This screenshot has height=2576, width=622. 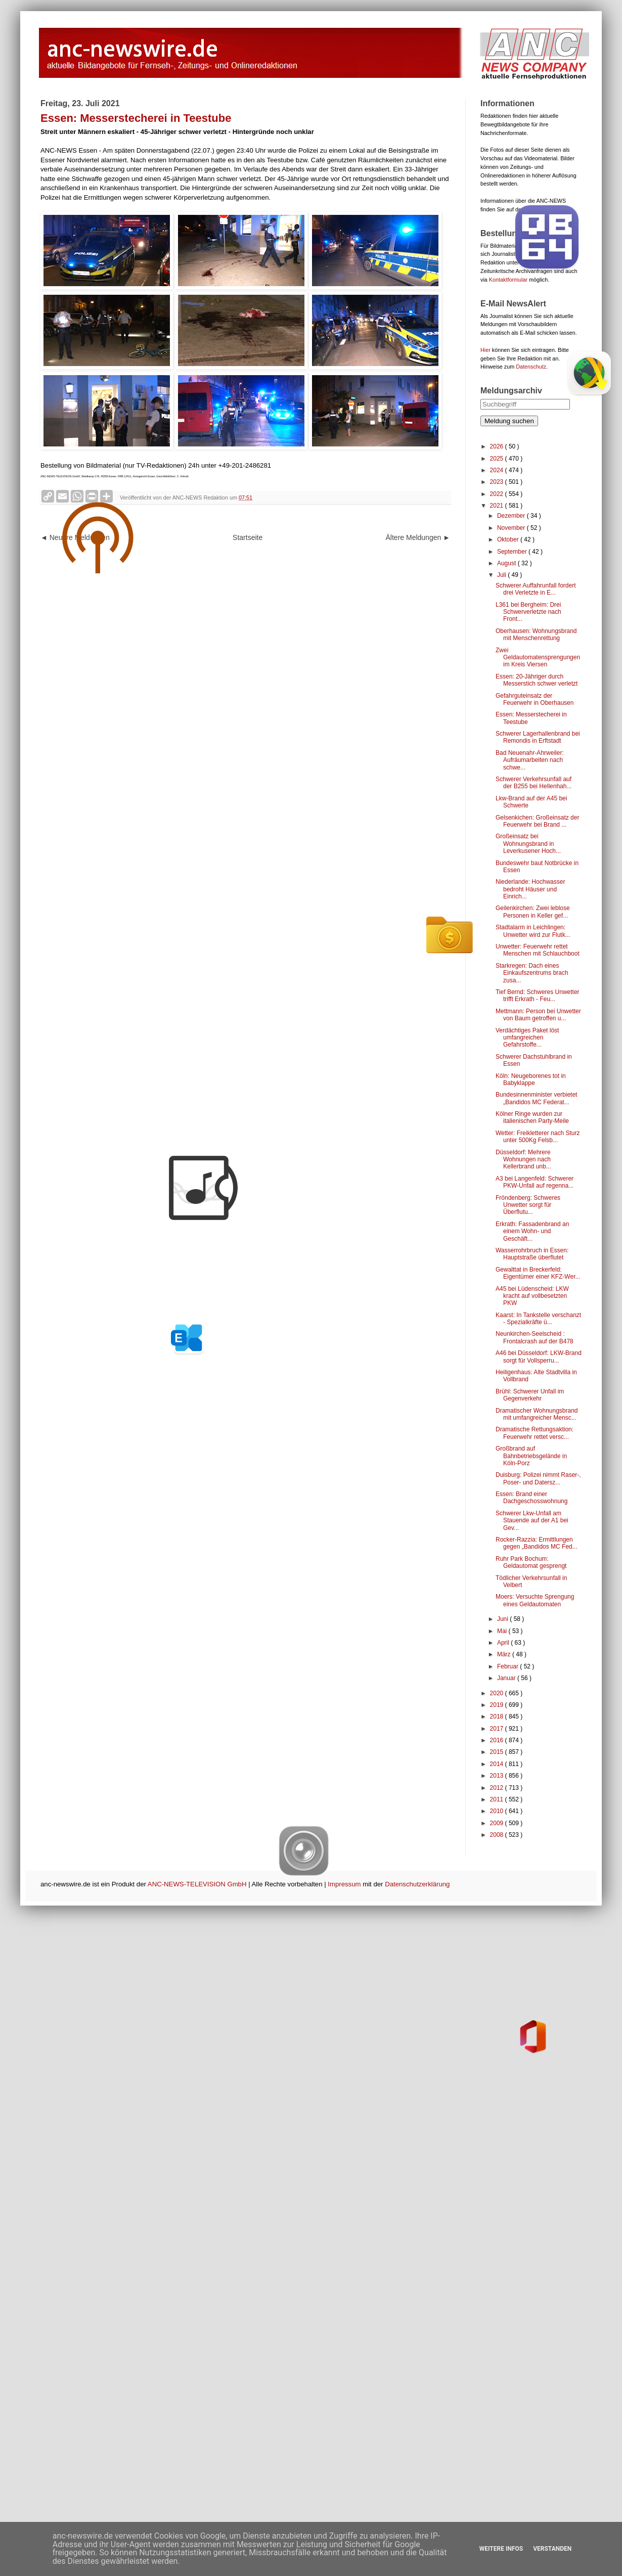 I want to click on open elisa music player, so click(x=201, y=1188).